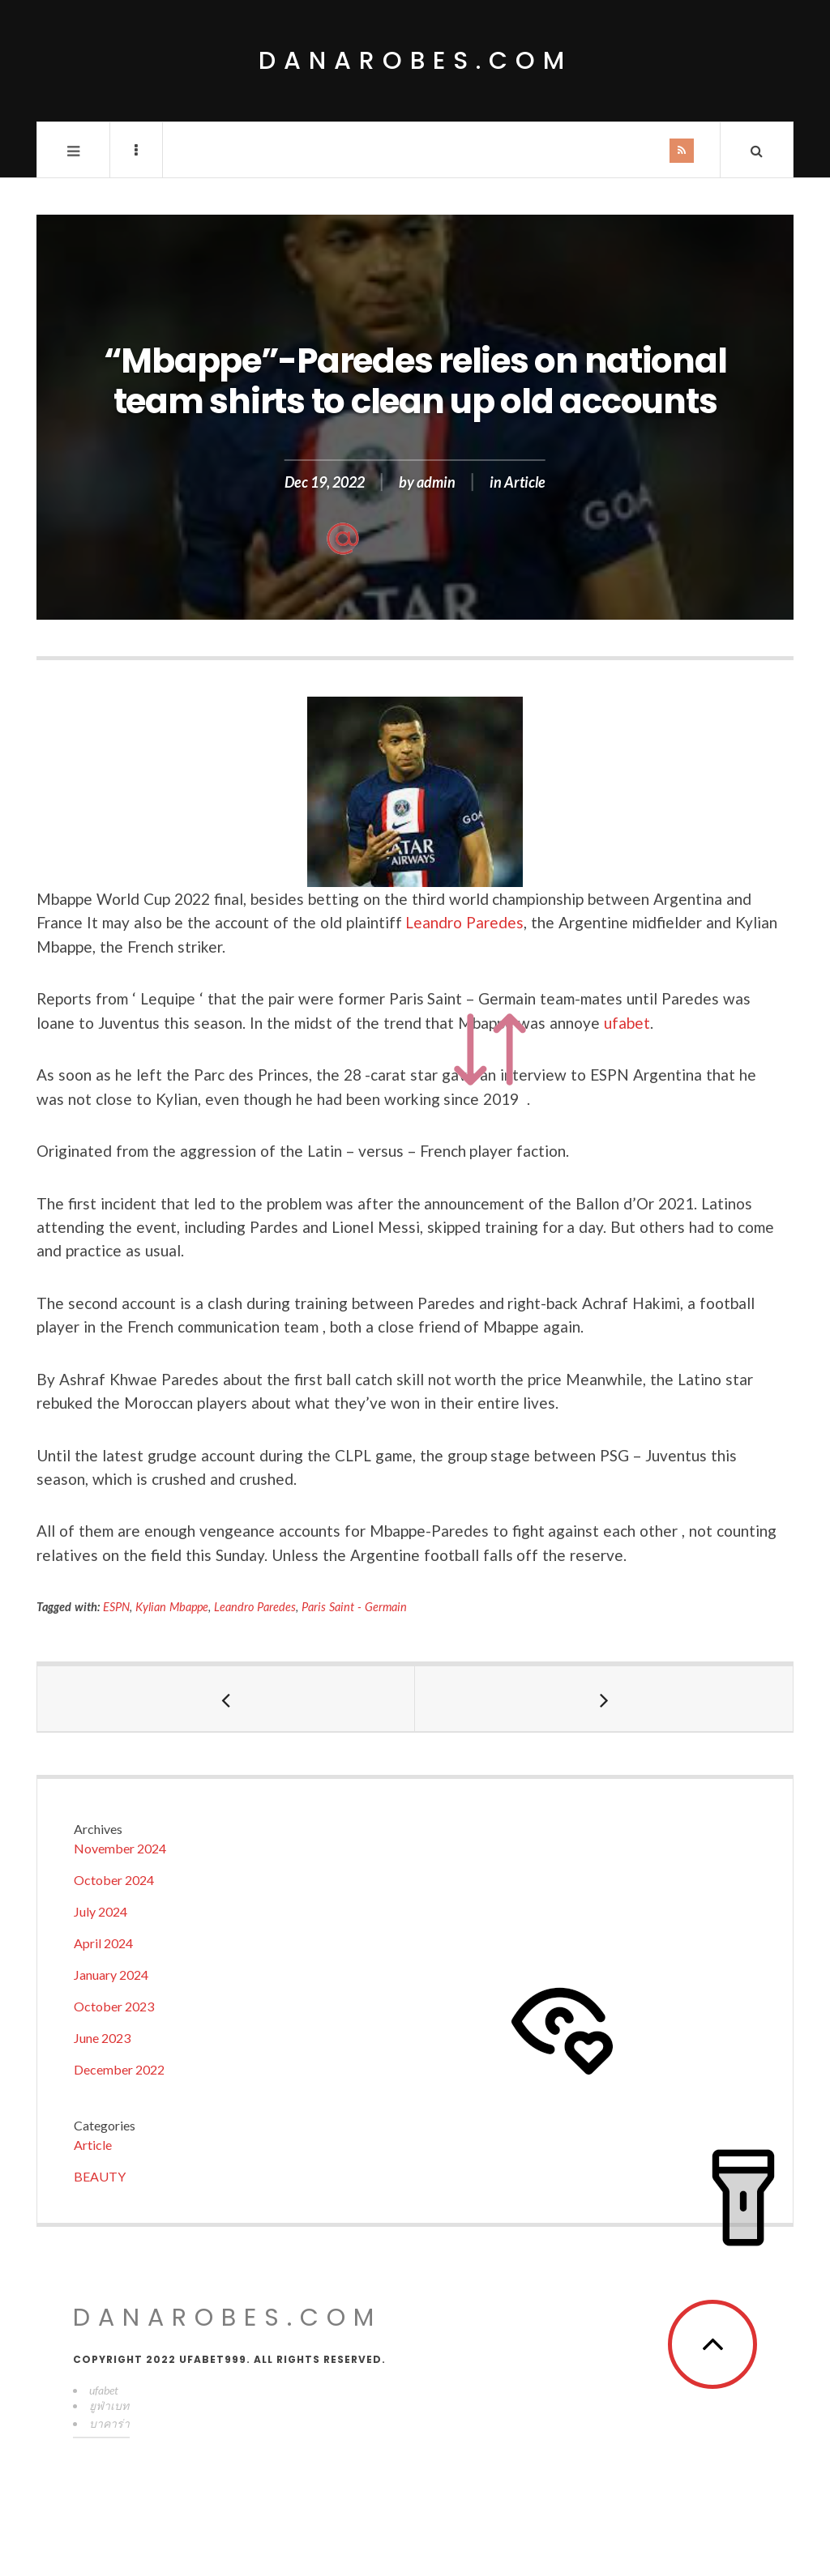 The image size is (830, 2576). Describe the element at coordinates (490, 1049) in the screenshot. I see `sort items in ascending or descending order` at that location.